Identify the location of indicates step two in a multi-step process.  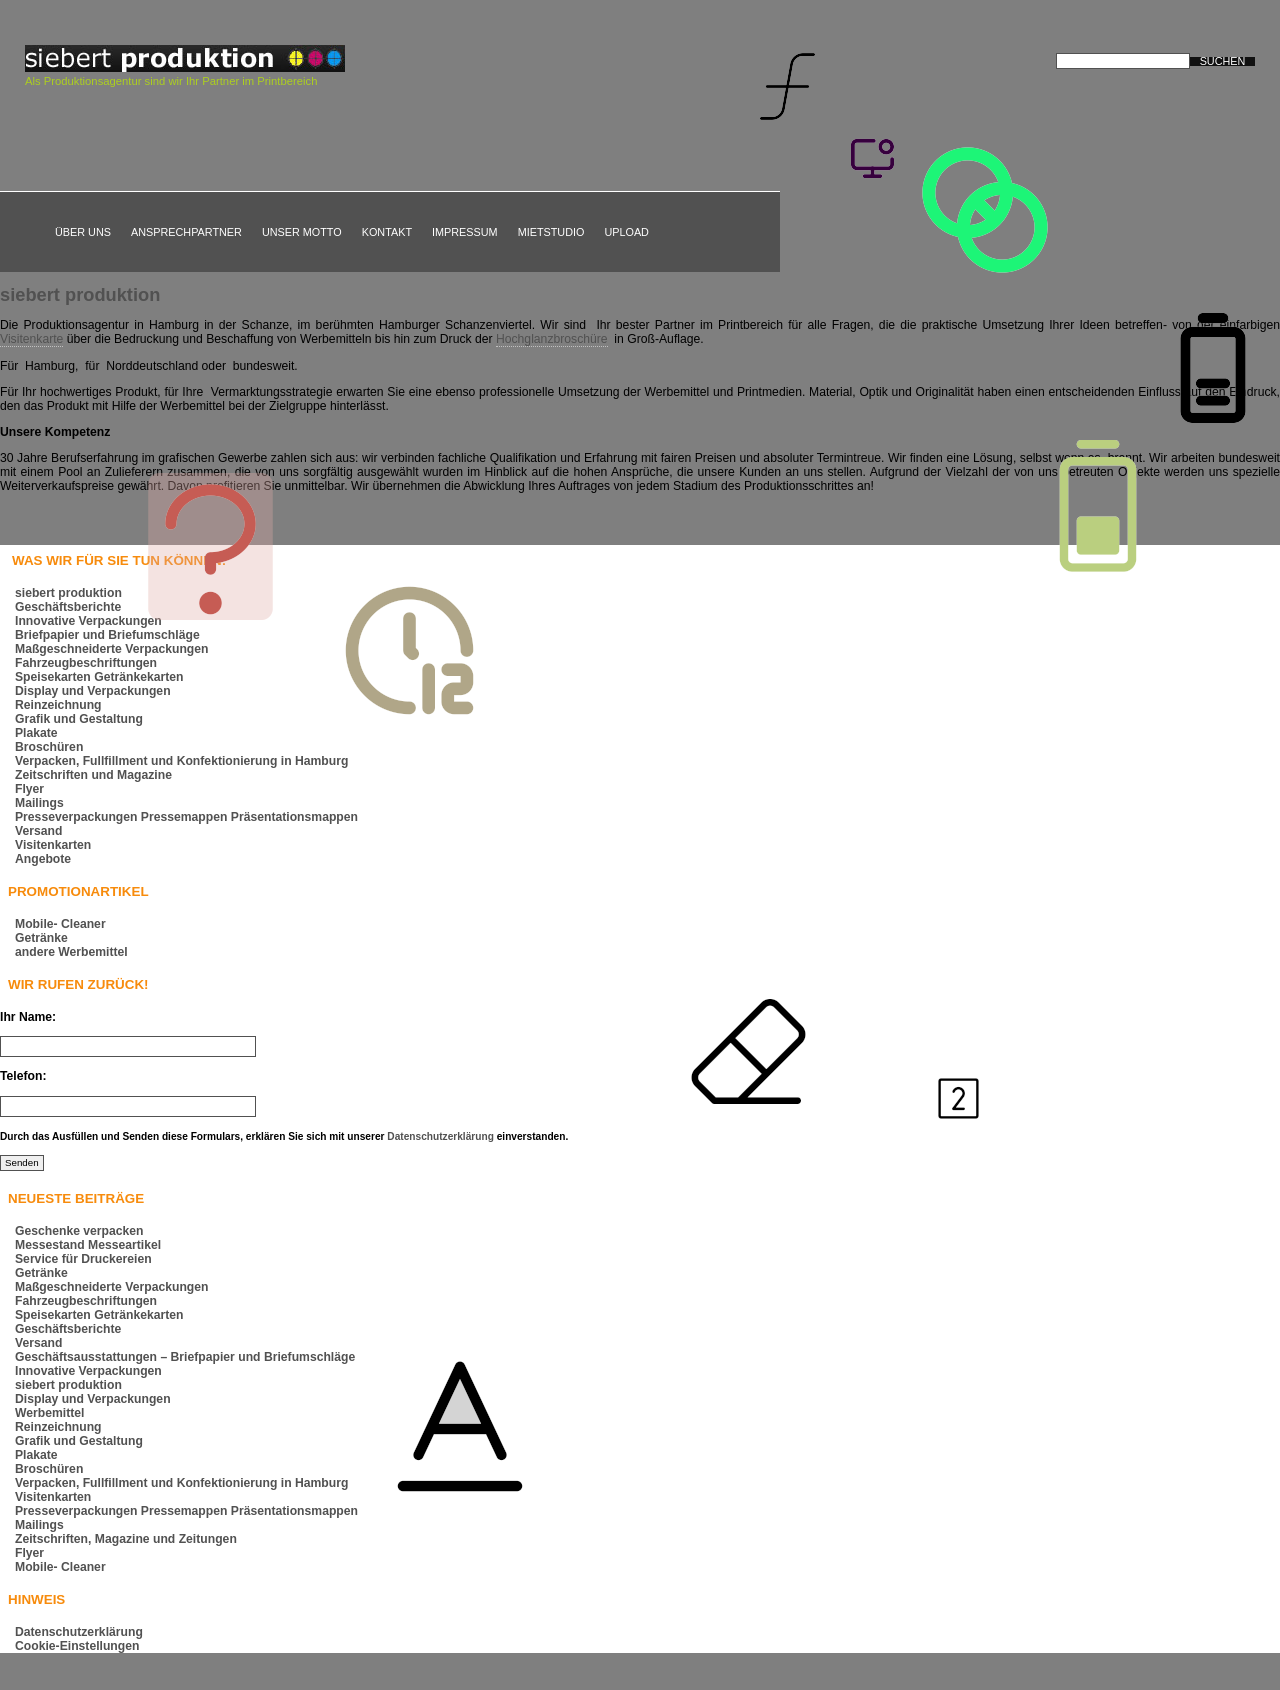
(958, 1098).